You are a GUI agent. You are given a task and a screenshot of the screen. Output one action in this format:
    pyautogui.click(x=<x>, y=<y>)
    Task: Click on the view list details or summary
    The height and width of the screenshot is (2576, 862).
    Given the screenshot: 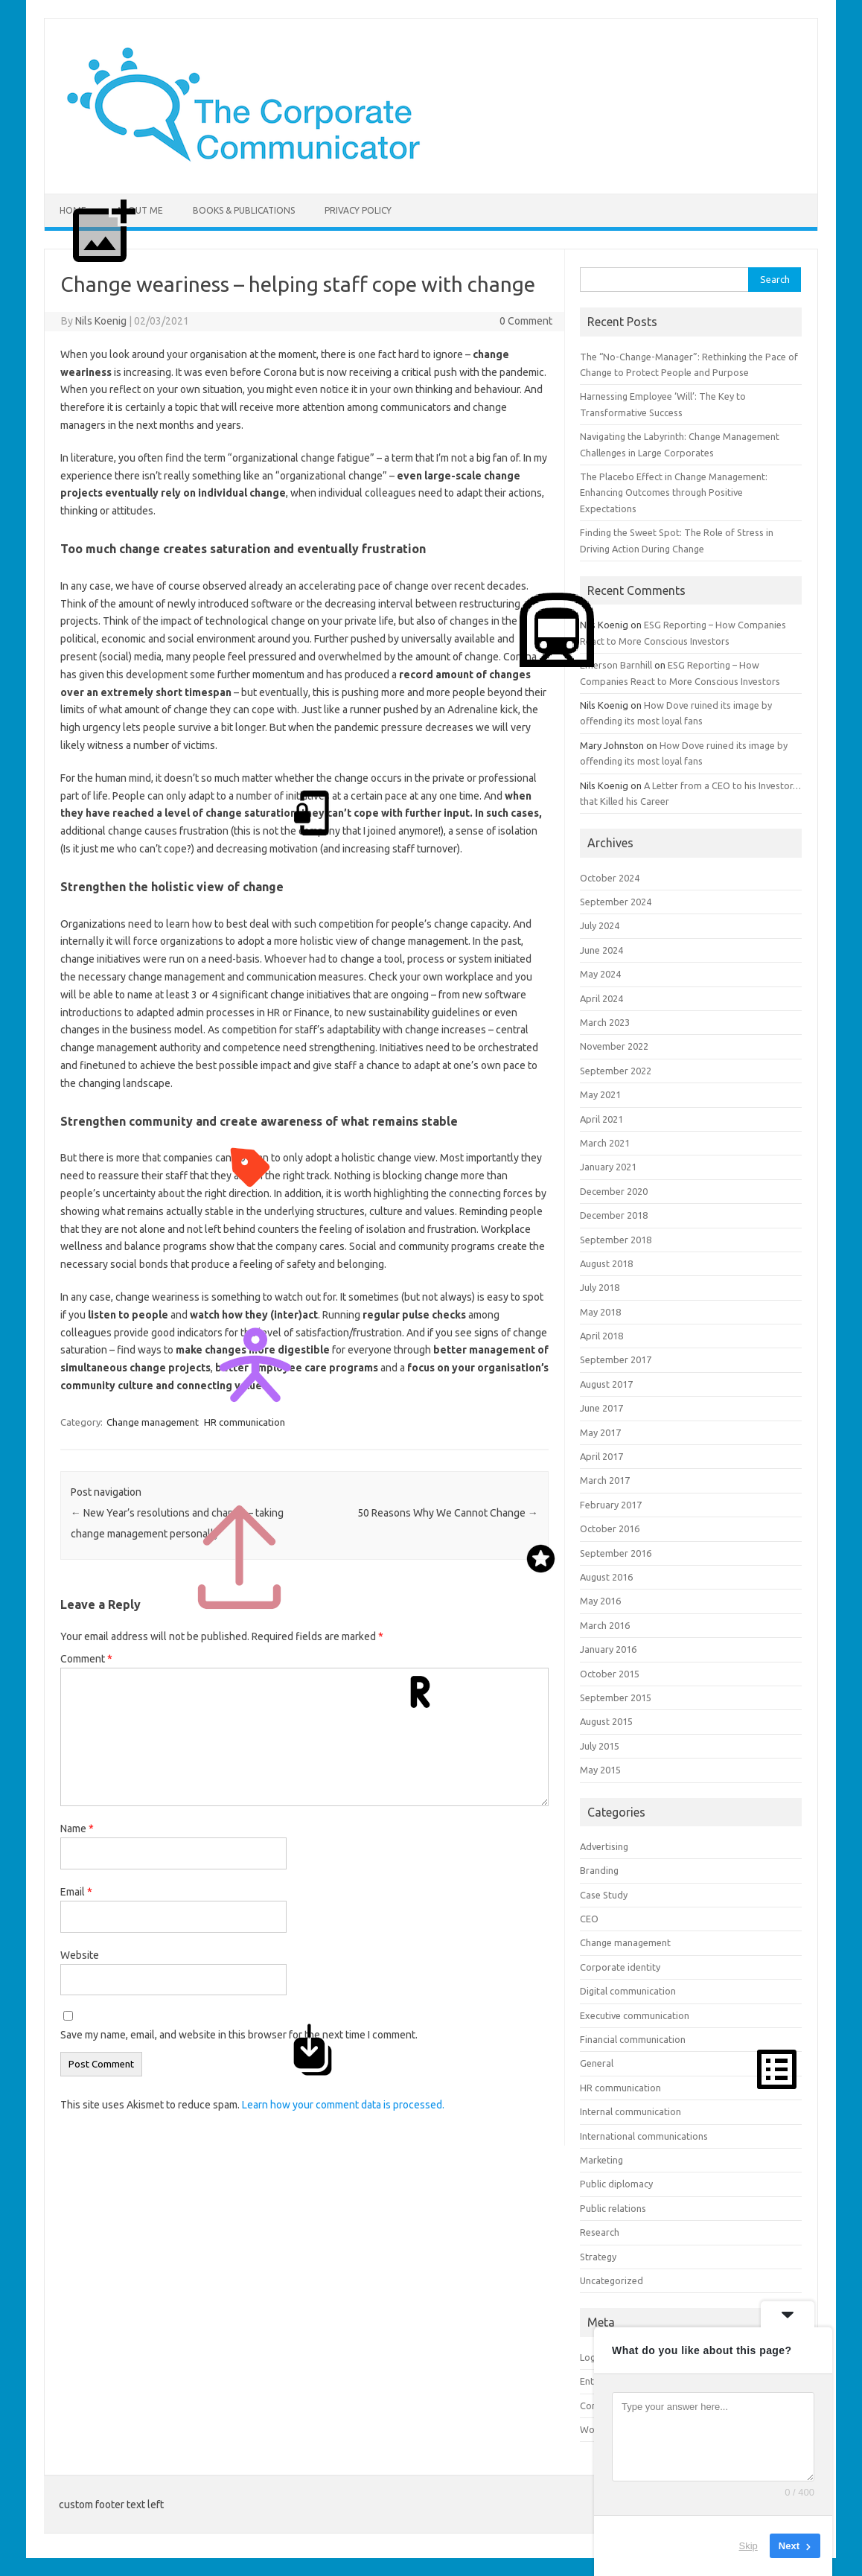 What is the action you would take?
    pyautogui.click(x=776, y=2069)
    